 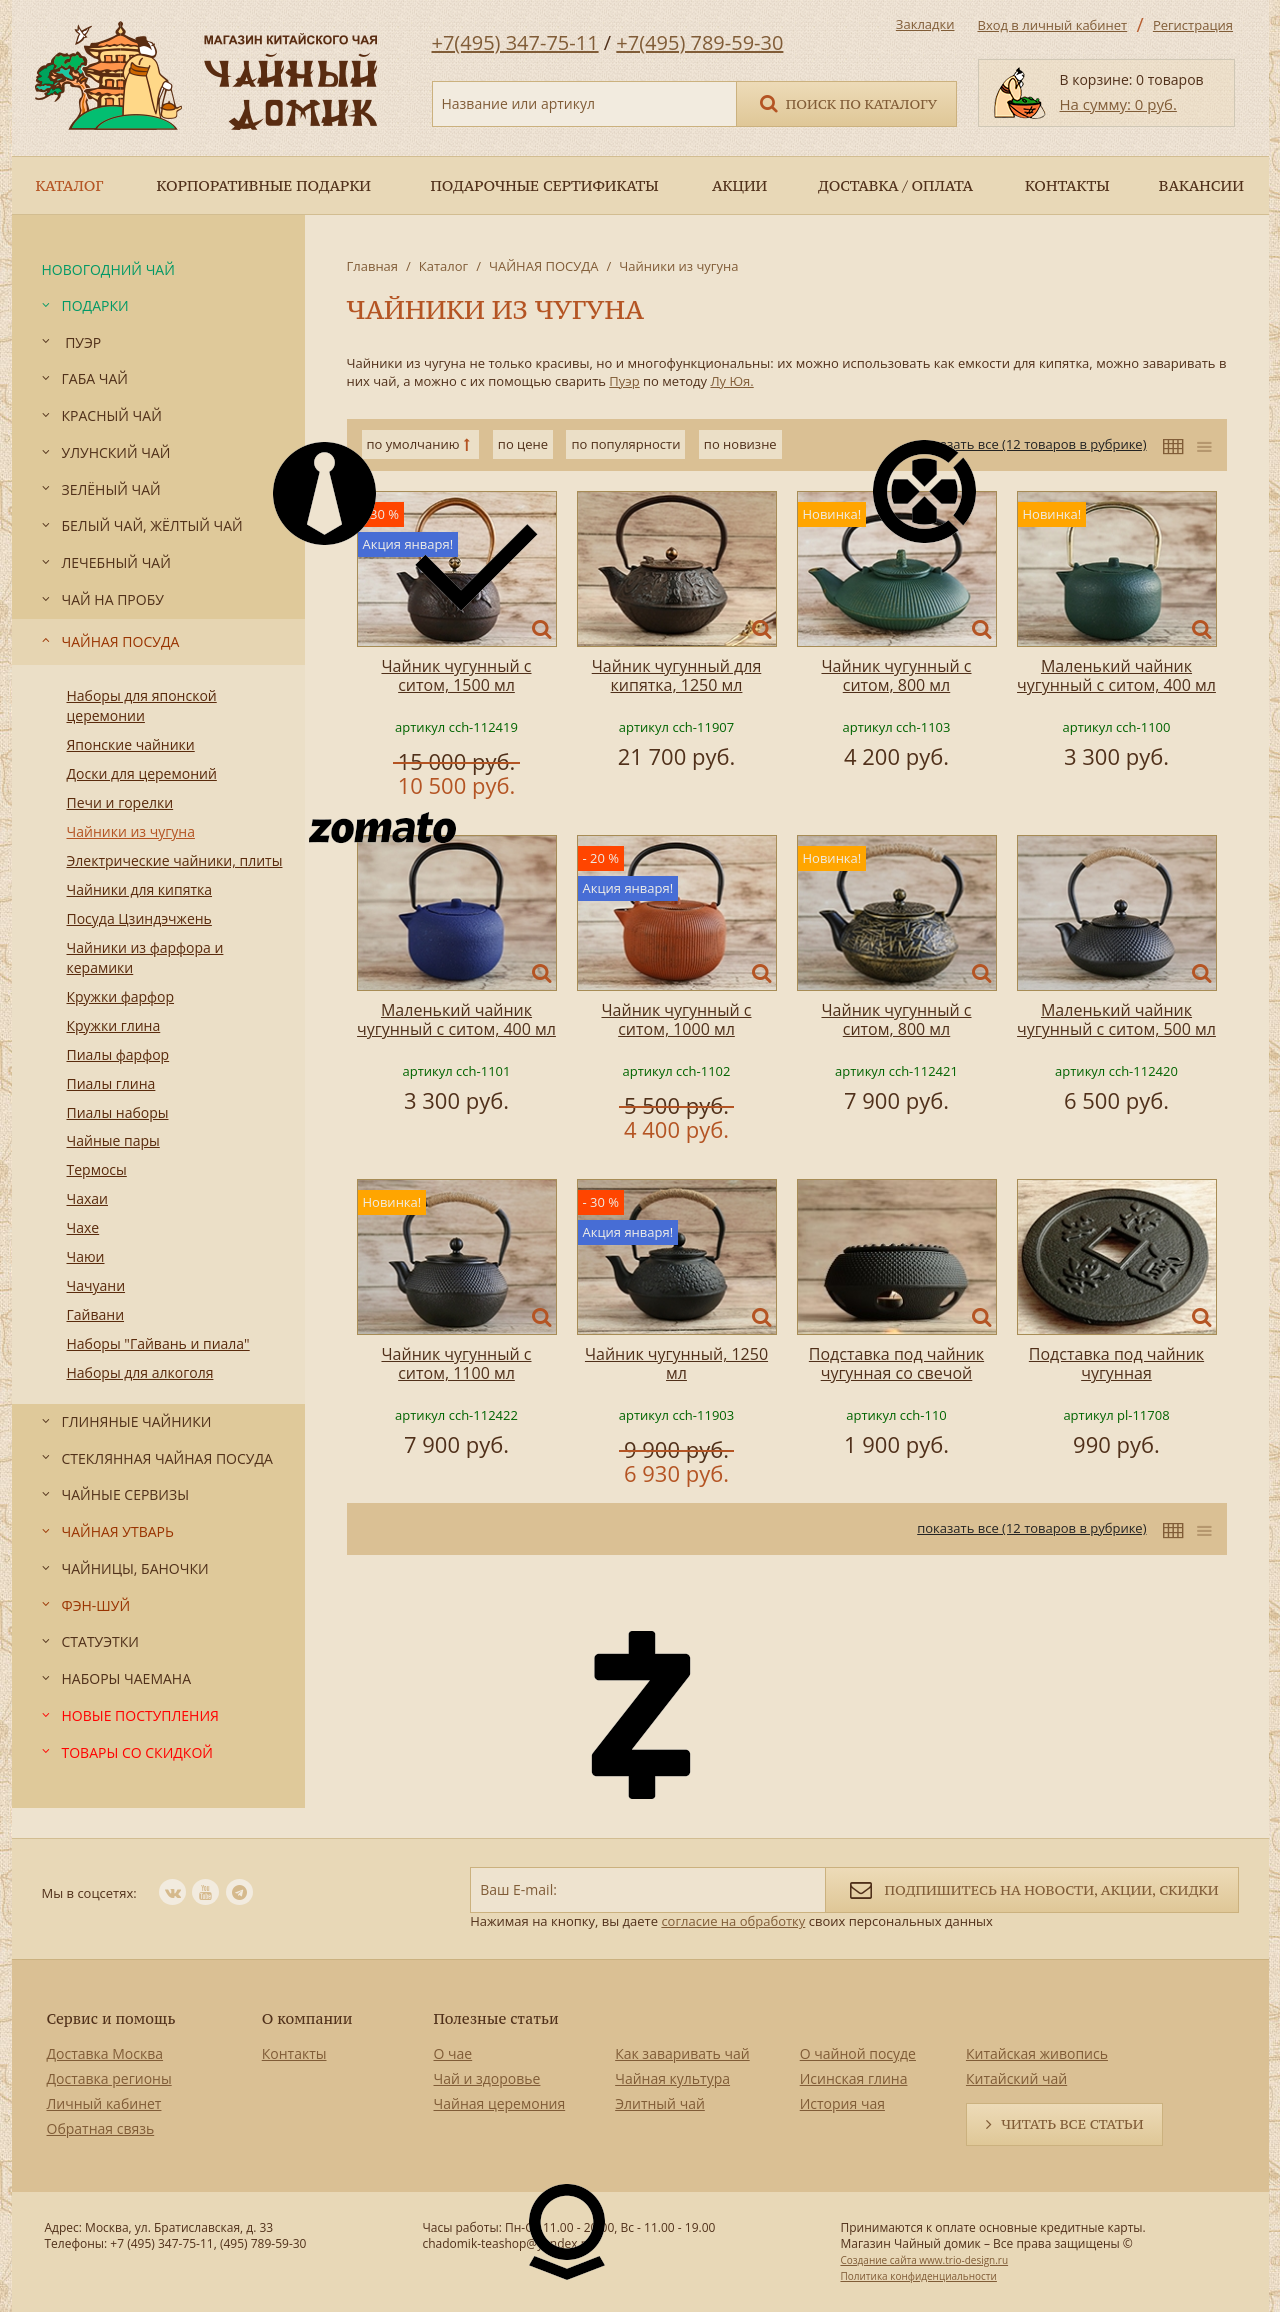 I want to click on palantir technologies company logo, so click(x=567, y=2232).